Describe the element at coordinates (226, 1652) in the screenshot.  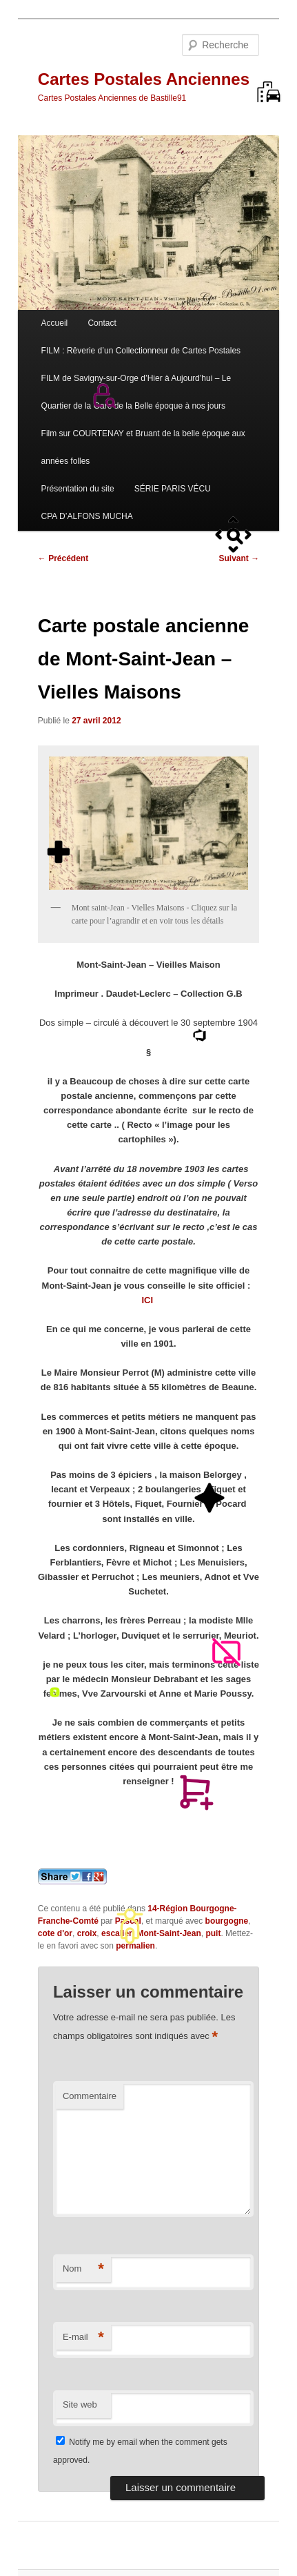
I see `presentation mode disabled` at that location.